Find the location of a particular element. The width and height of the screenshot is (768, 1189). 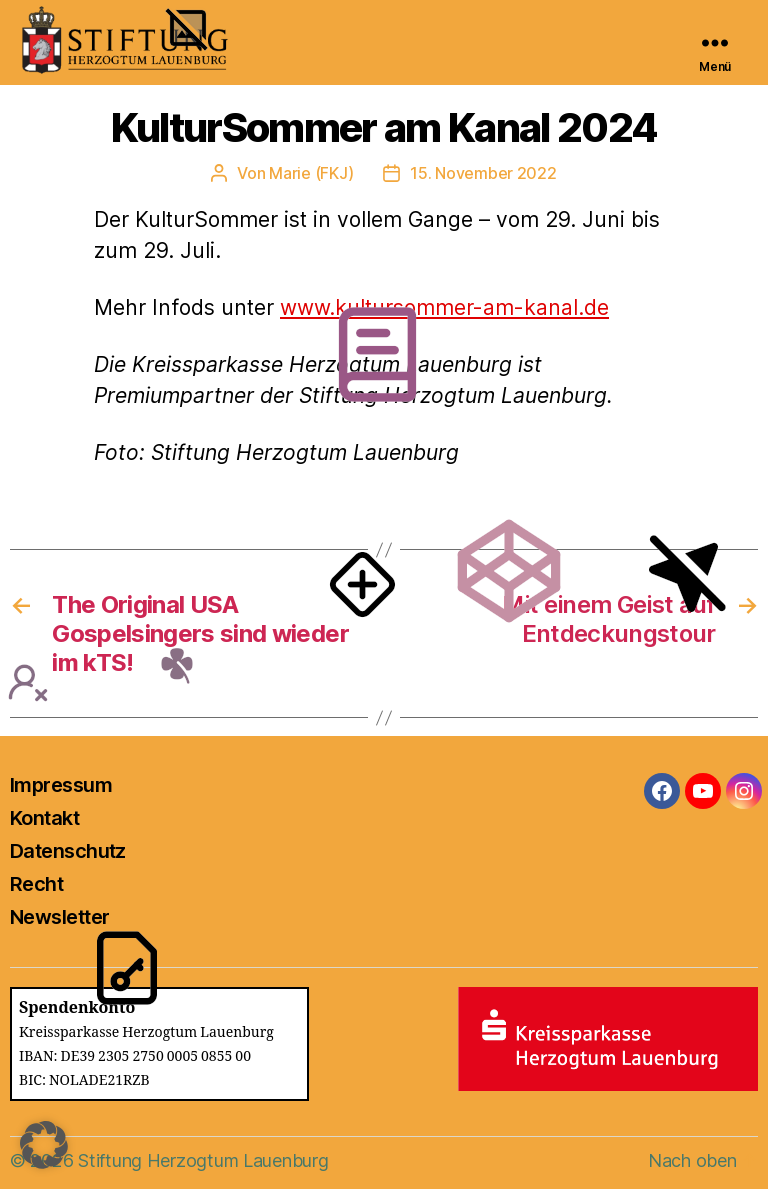

location sharing is currently disabled is located at coordinates (685, 576).